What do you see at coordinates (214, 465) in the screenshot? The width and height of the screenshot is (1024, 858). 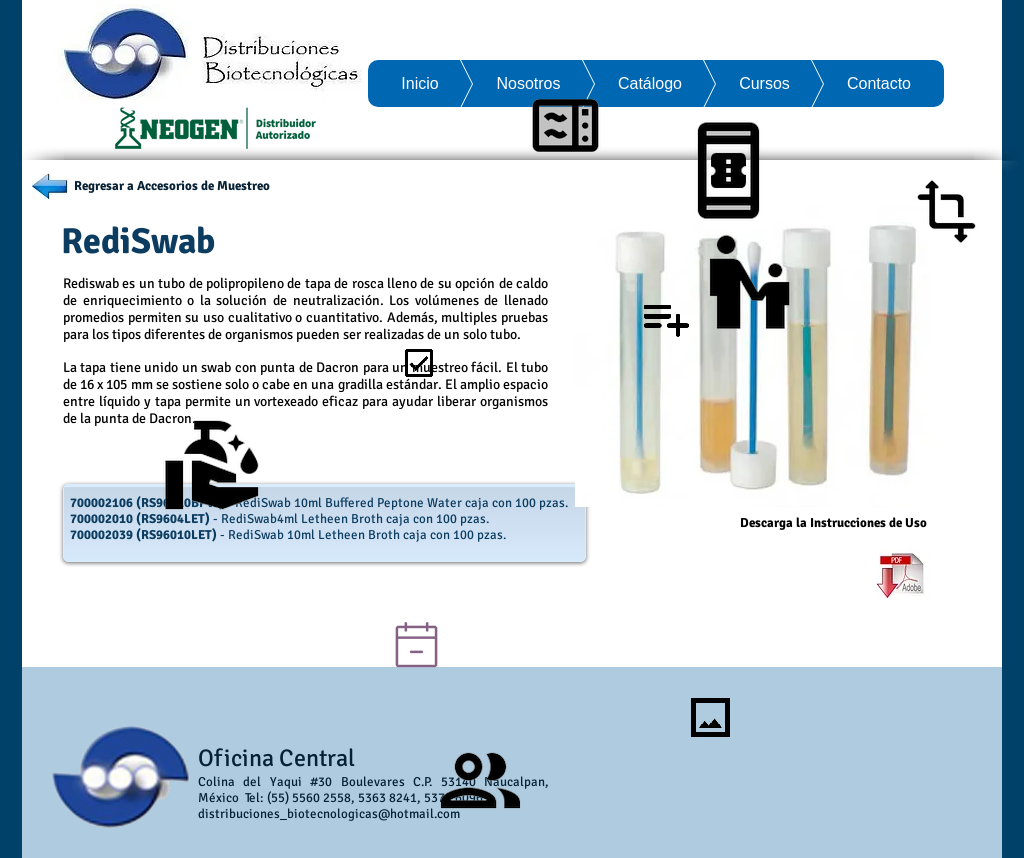 I see `hand sanitizer or hand washing station available` at bounding box center [214, 465].